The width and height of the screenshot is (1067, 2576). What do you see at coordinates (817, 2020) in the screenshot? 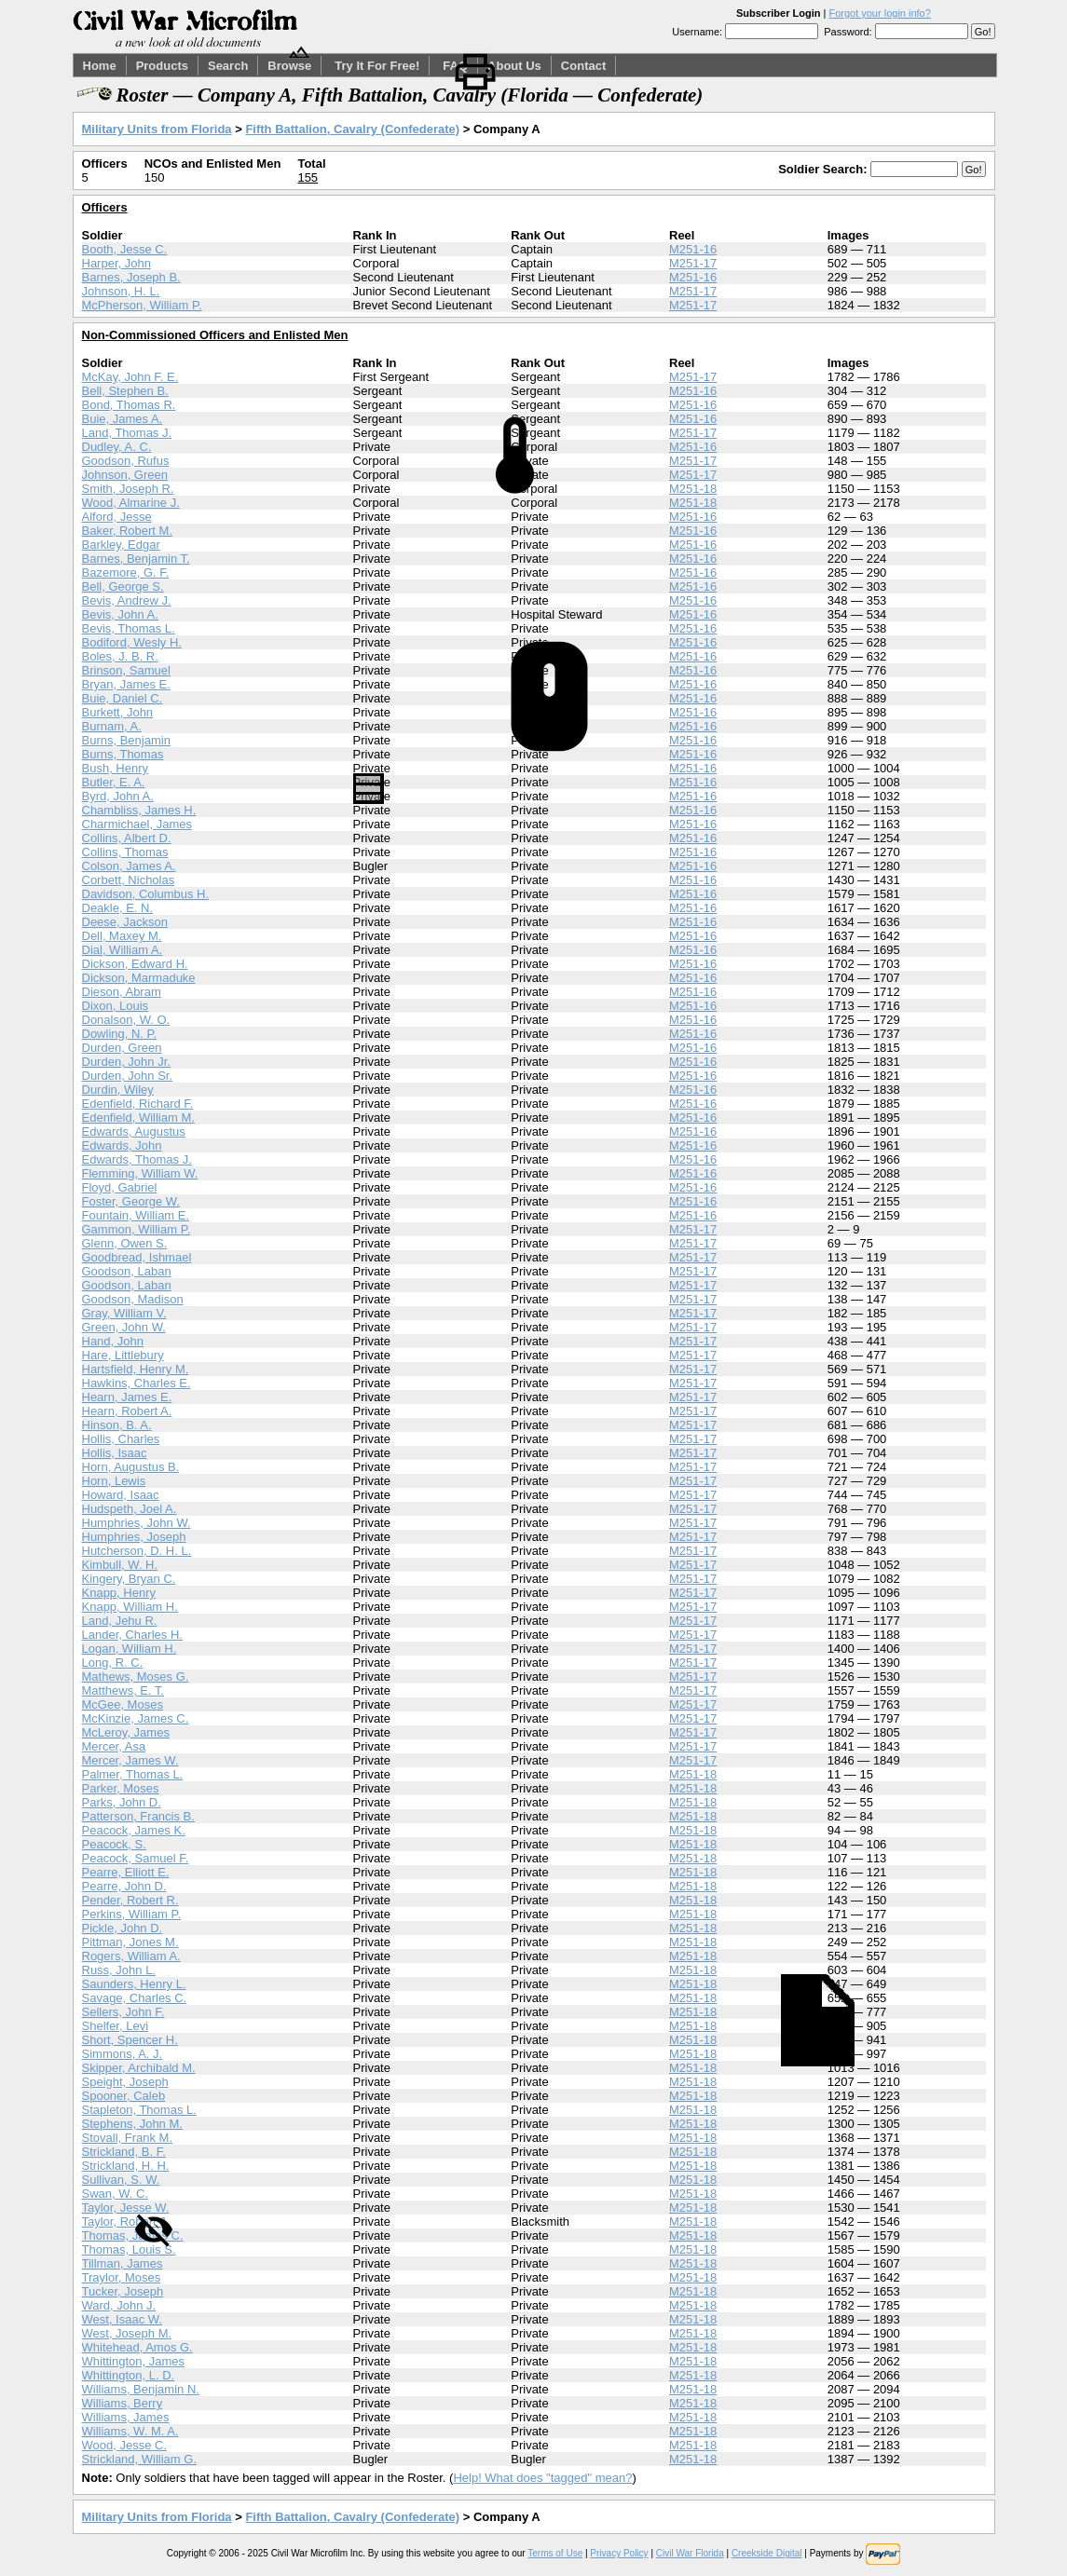
I see `insert or upload a file` at bounding box center [817, 2020].